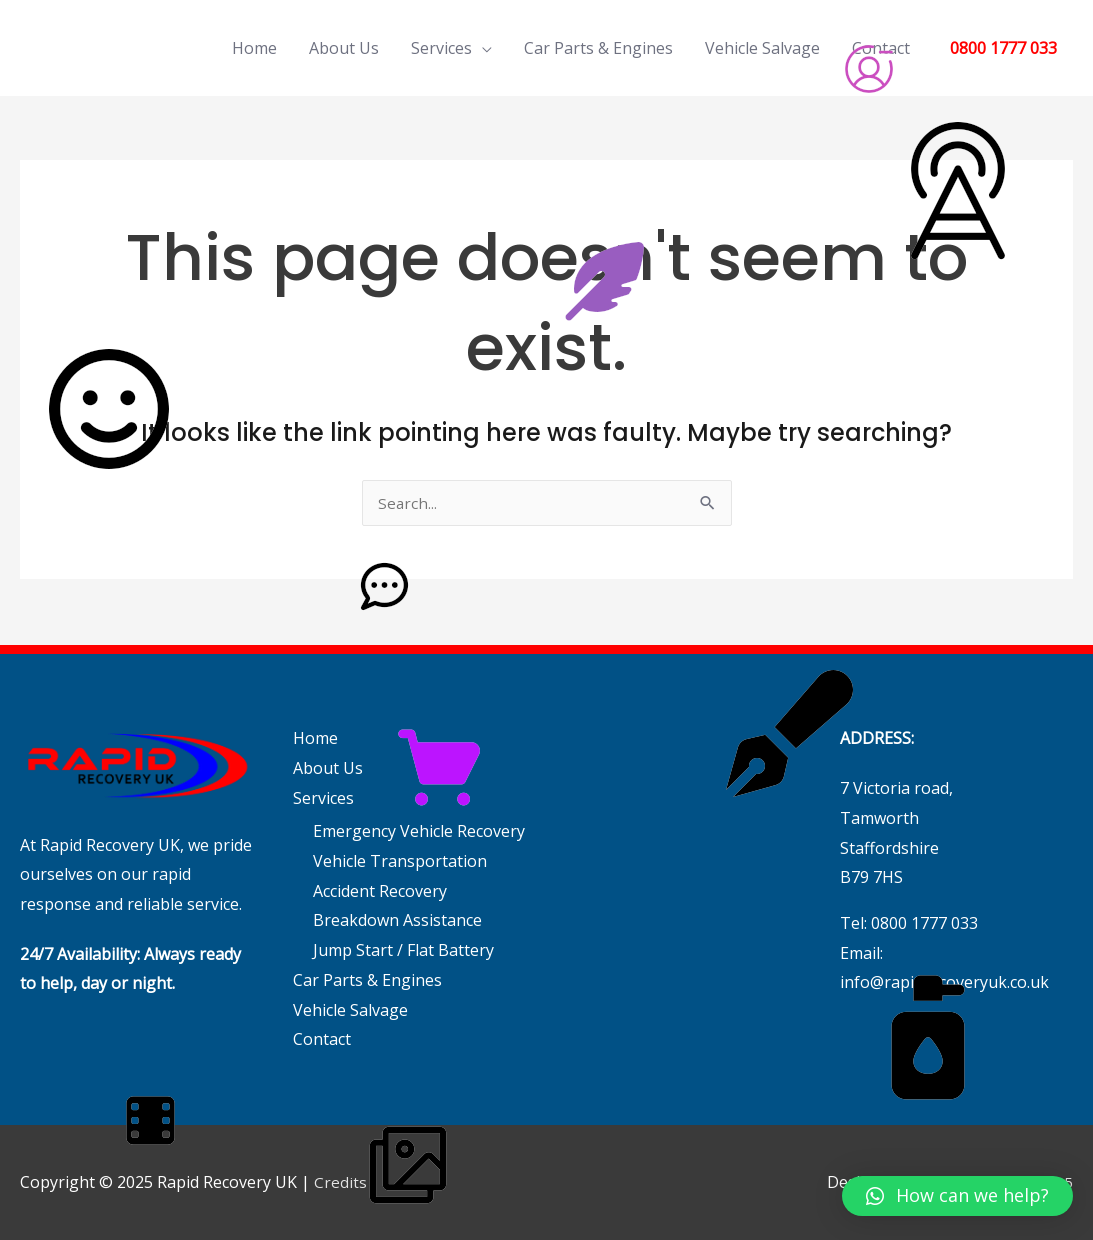 The image size is (1093, 1240). Describe the element at coordinates (440, 767) in the screenshot. I see `view your shopping cart` at that location.